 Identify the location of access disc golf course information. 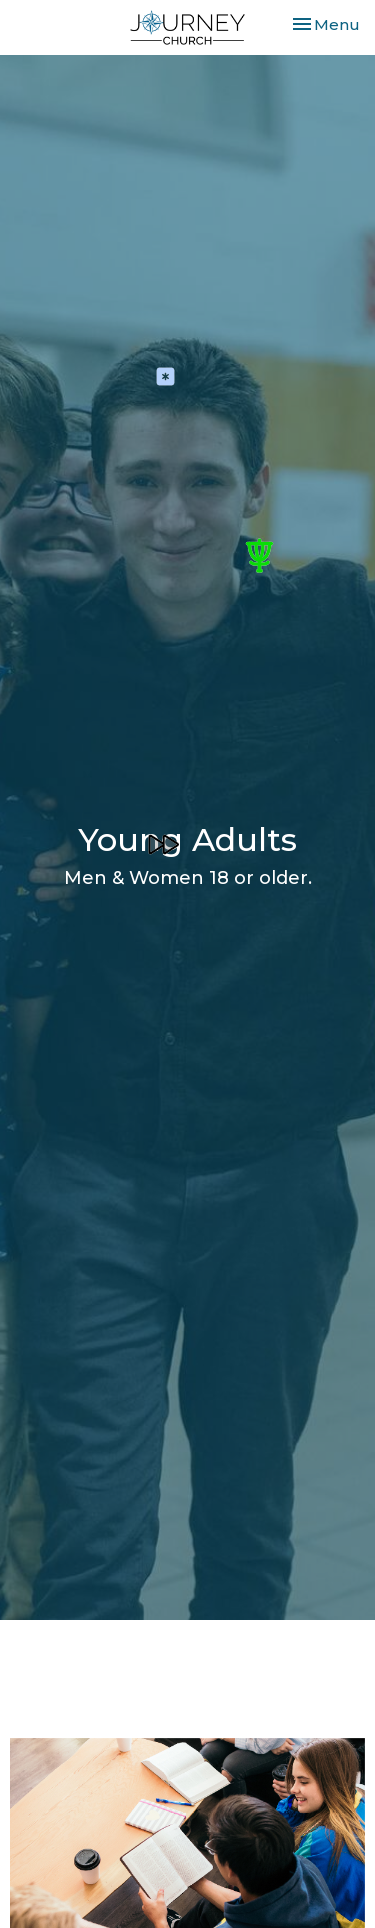
(259, 555).